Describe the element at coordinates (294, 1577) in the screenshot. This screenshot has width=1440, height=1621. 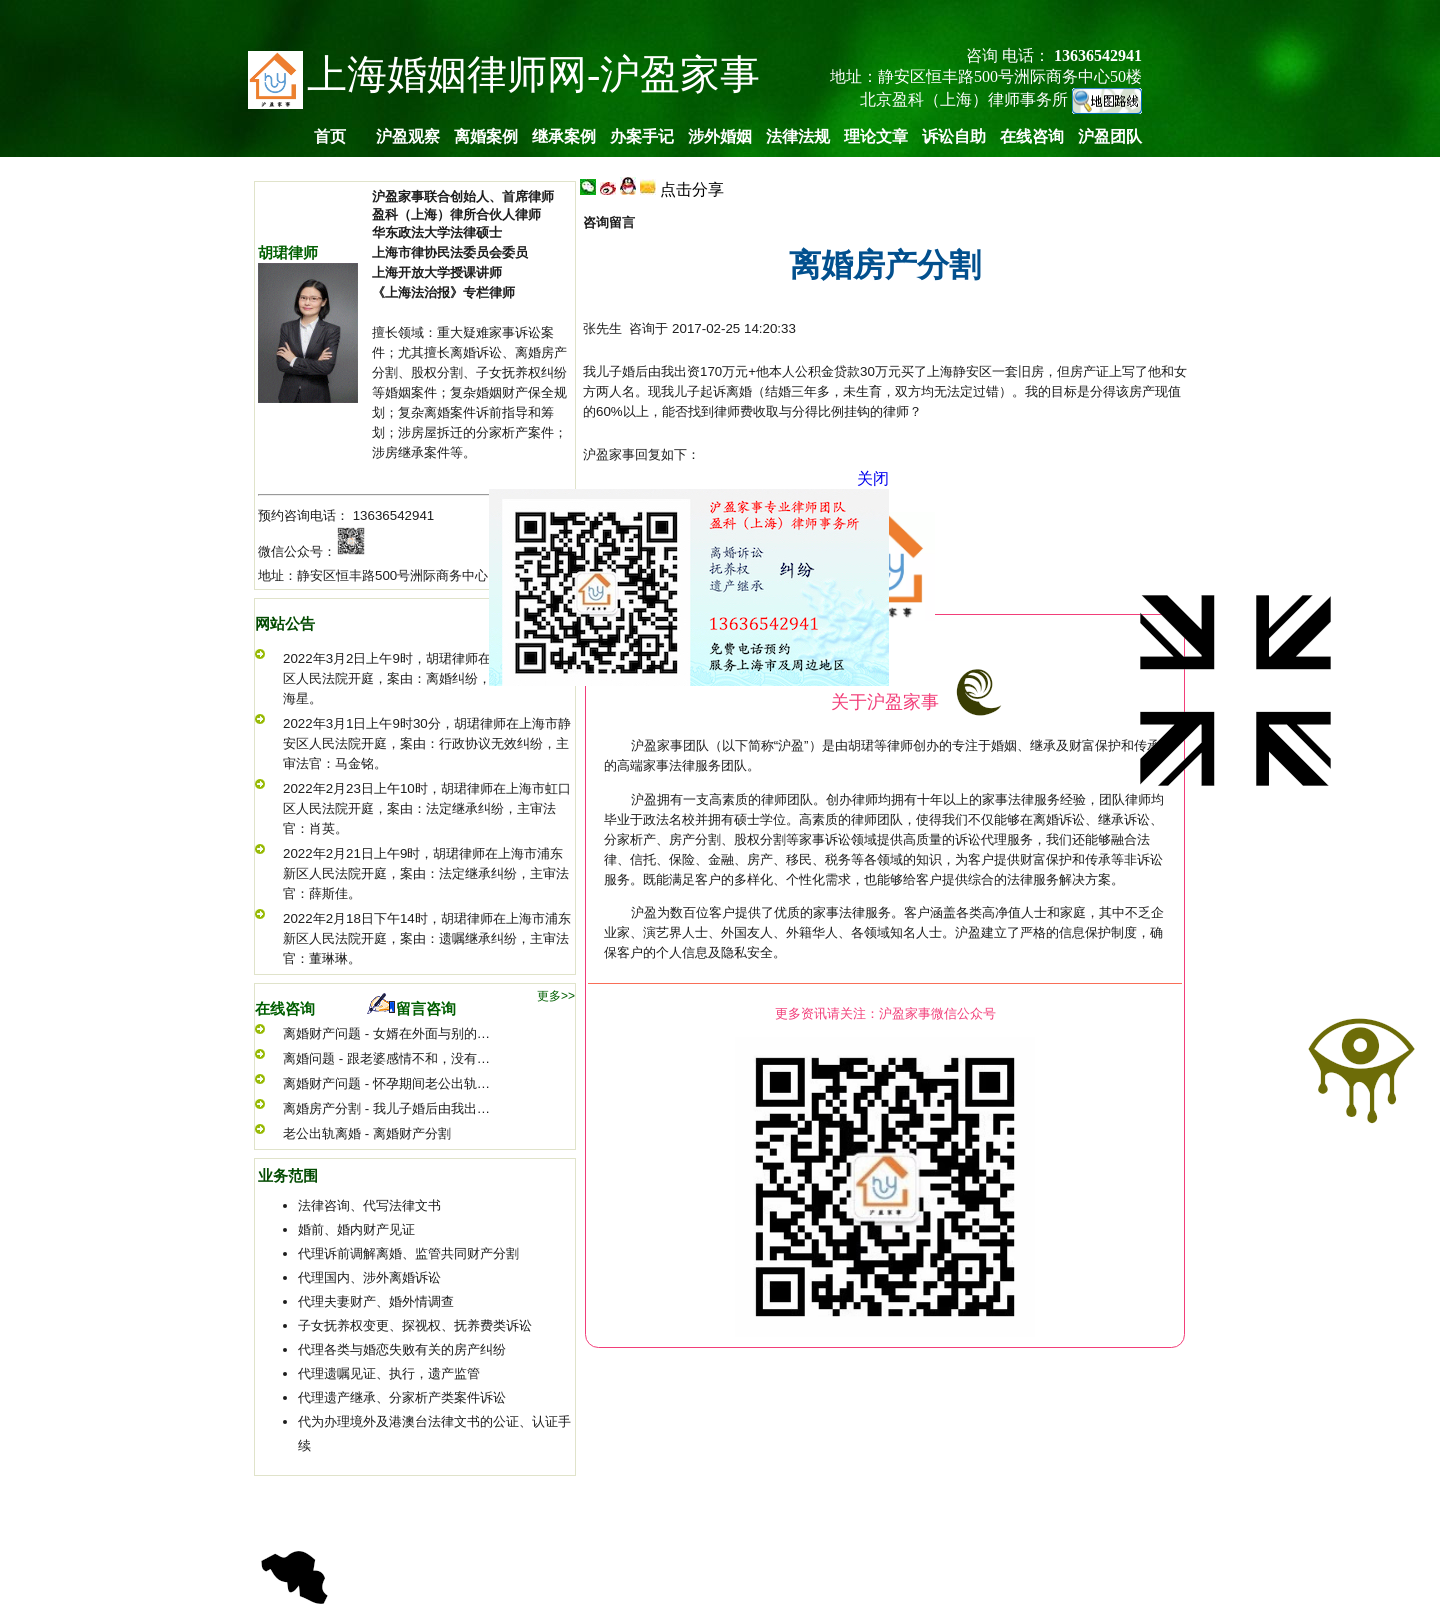
I see `select Belgium as country or region` at that location.